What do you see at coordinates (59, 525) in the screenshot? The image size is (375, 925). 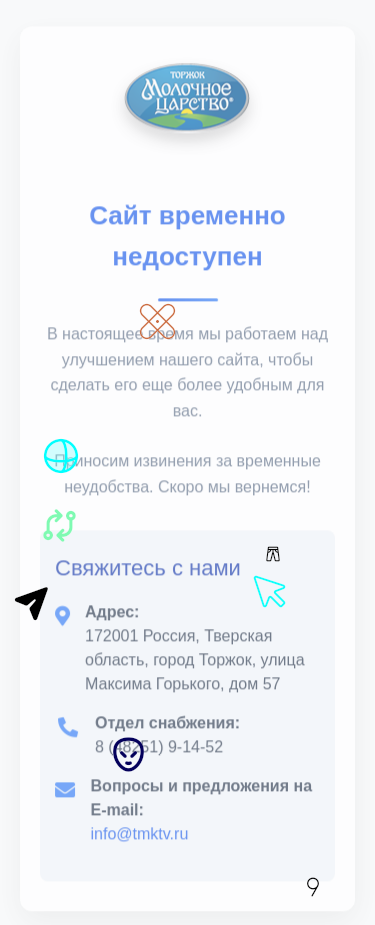 I see `swap or exchange items` at bounding box center [59, 525].